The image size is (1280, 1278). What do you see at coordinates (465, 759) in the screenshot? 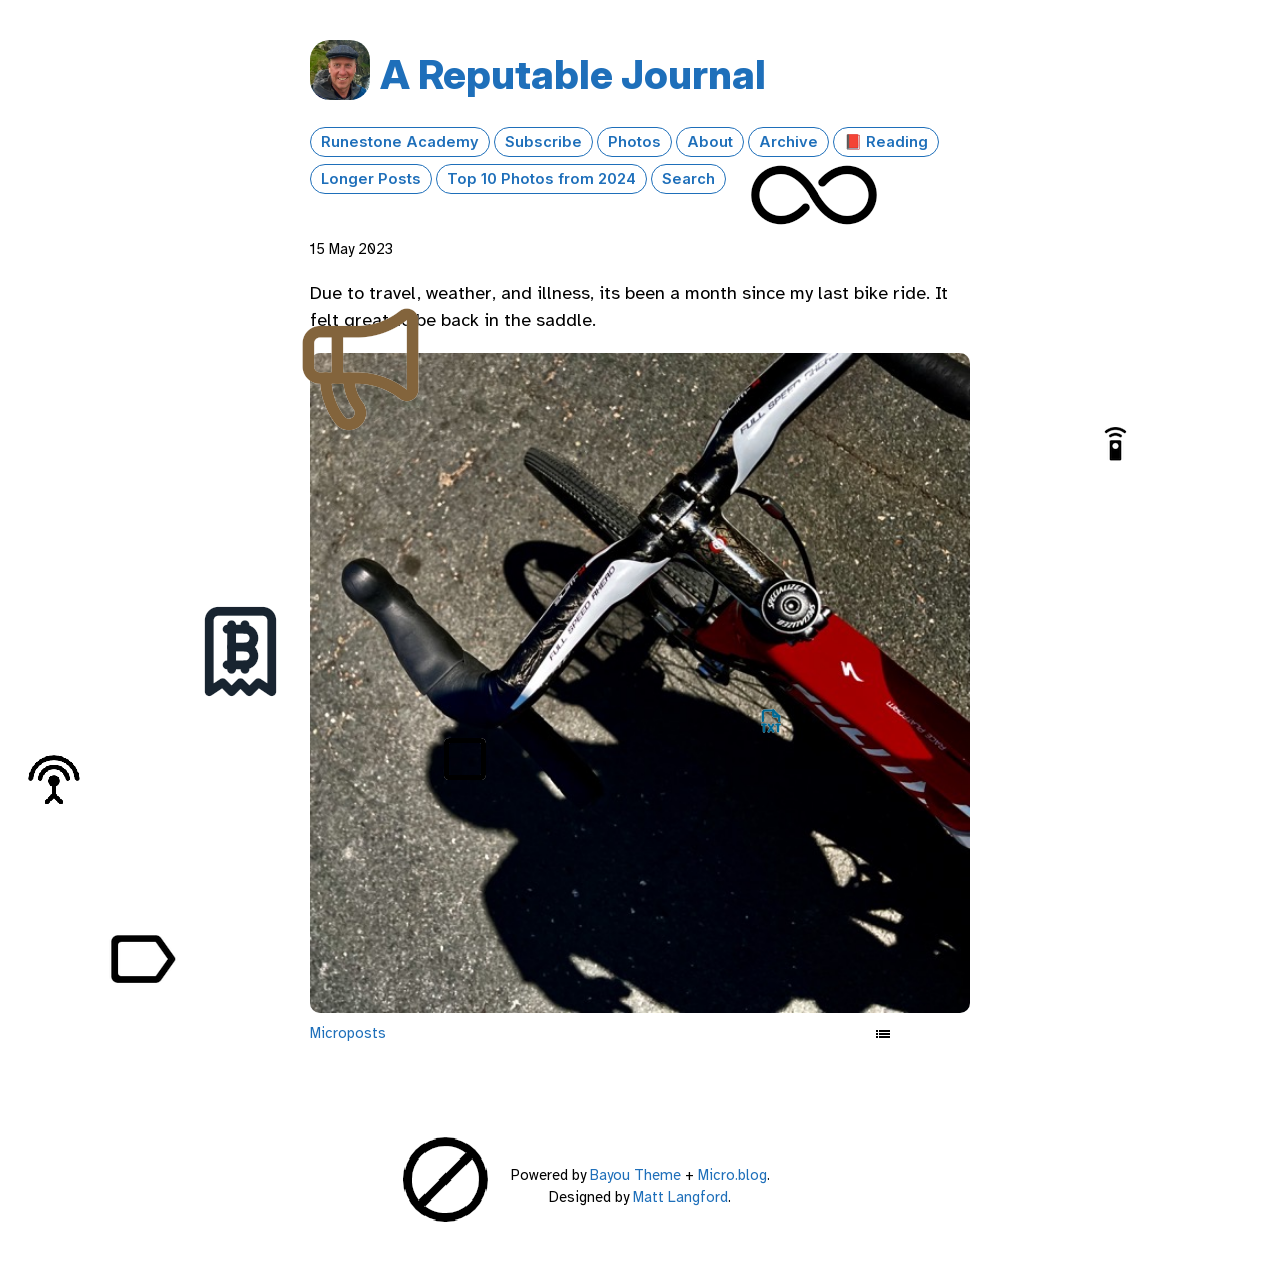
I see `select or crop a square area` at bounding box center [465, 759].